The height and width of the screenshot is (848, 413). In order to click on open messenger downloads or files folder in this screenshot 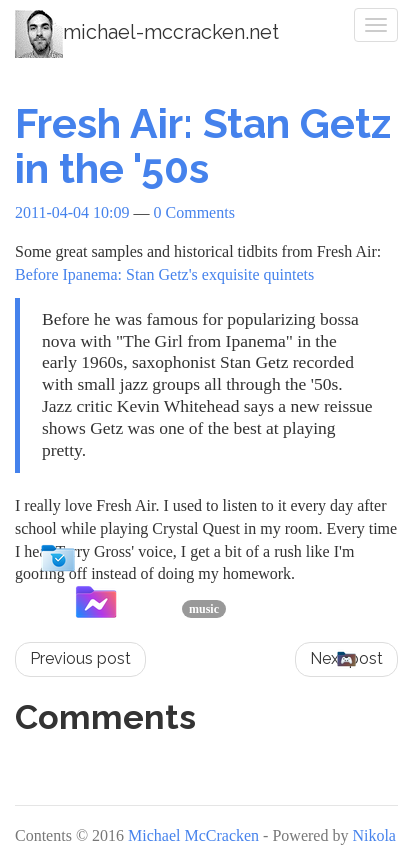, I will do `click(96, 603)`.